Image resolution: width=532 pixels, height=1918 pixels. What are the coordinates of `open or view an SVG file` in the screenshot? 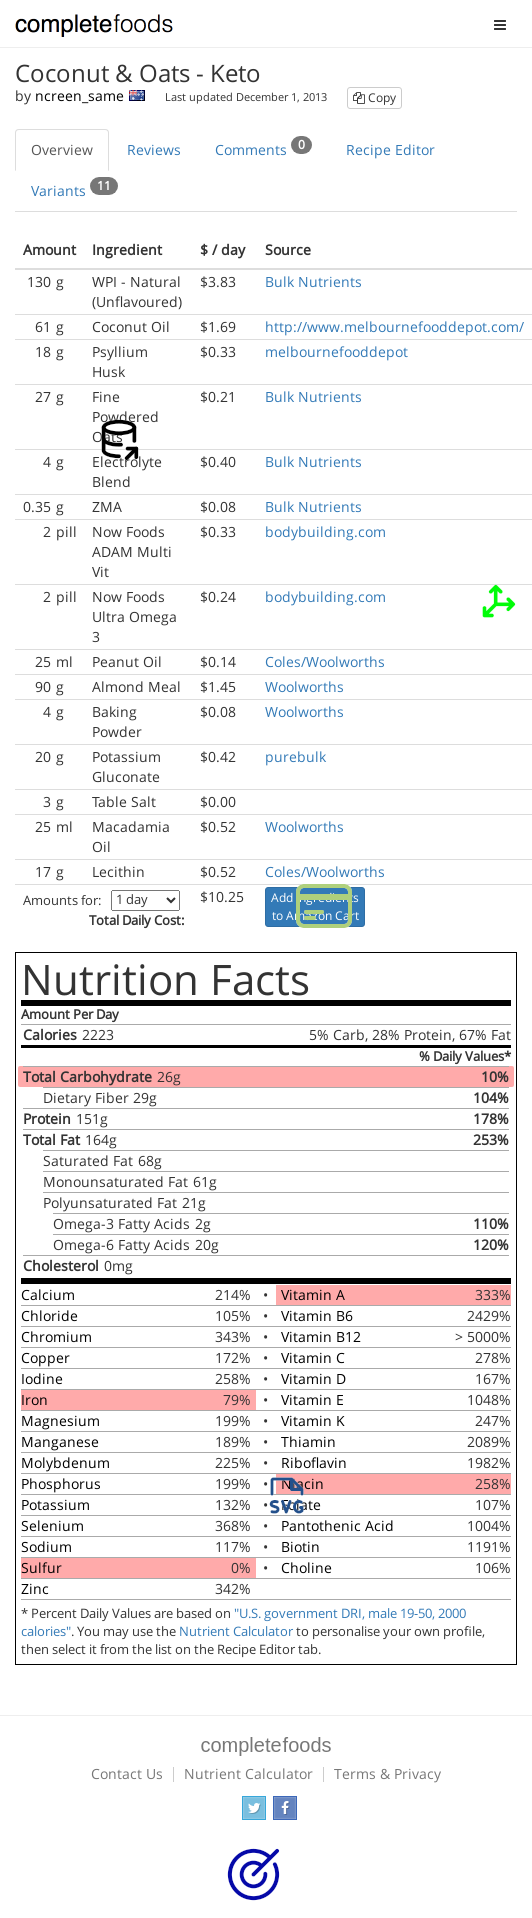 It's located at (287, 1497).